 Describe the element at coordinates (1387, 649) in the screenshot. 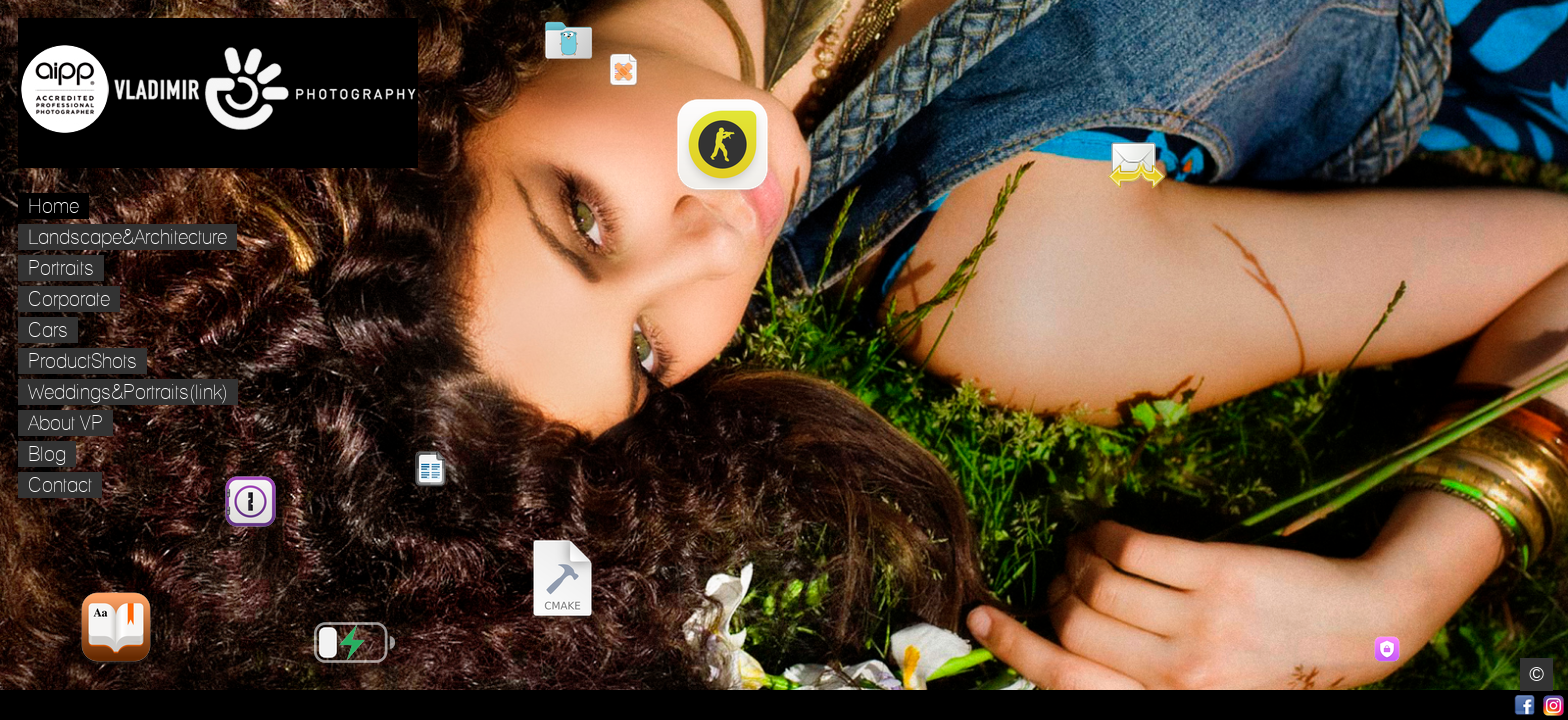

I see `open ente auth two-factor authentication app` at that location.